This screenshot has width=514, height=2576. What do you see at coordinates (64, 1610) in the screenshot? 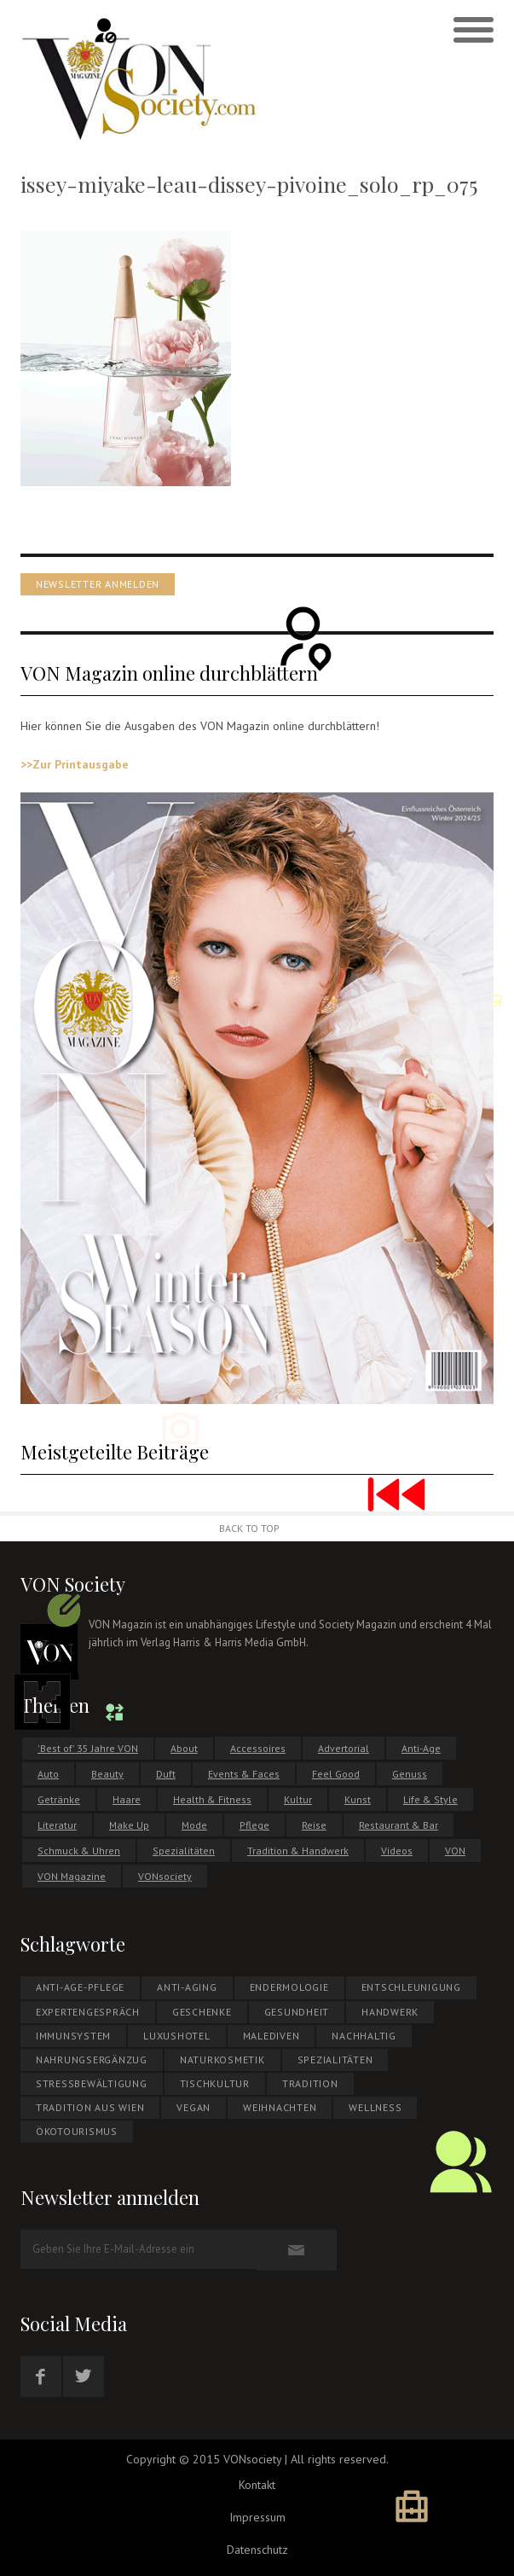
I see `edit your profile` at bounding box center [64, 1610].